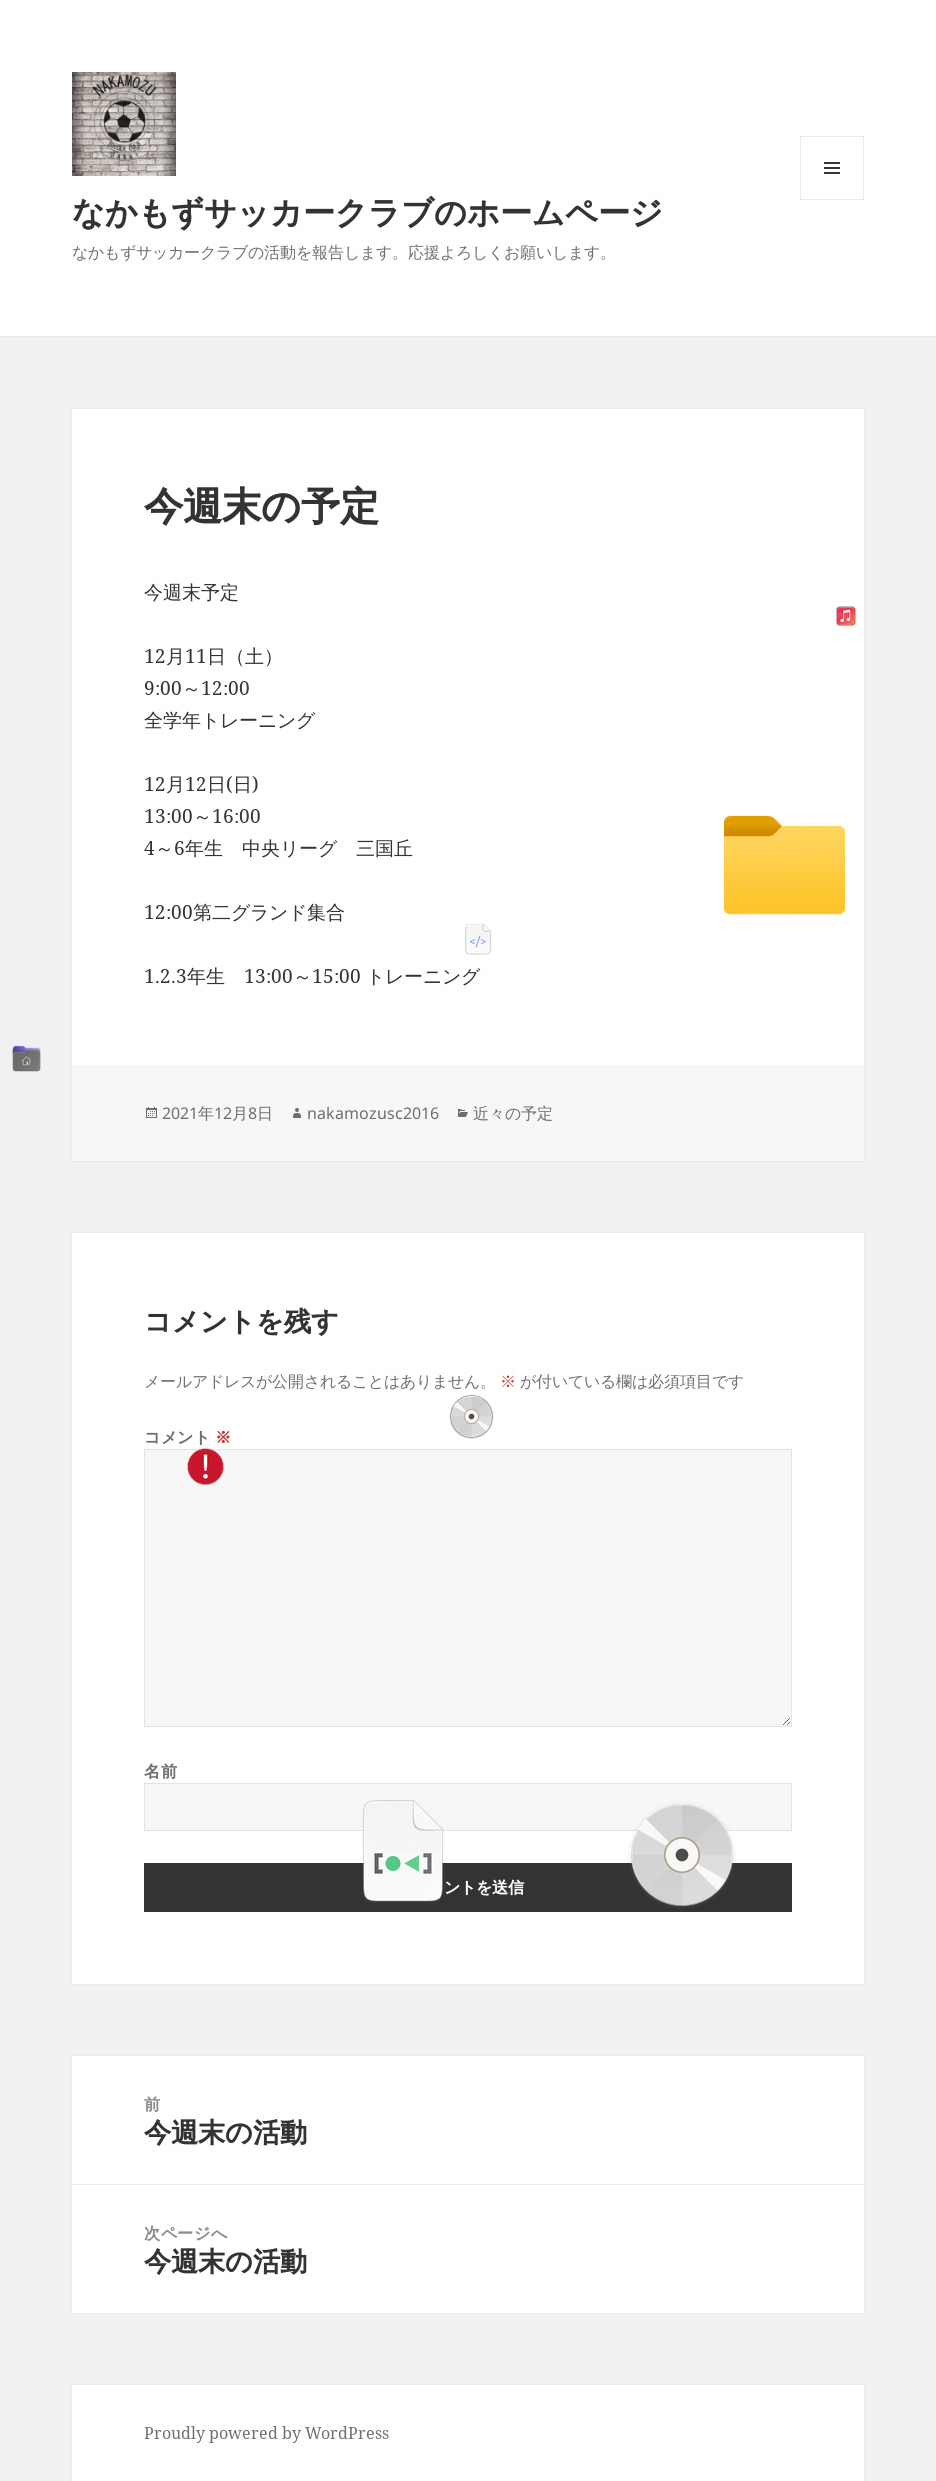 This screenshot has width=936, height=2481. Describe the element at coordinates (471, 1416) in the screenshot. I see `indicates a rewritable CD-RW disc` at that location.